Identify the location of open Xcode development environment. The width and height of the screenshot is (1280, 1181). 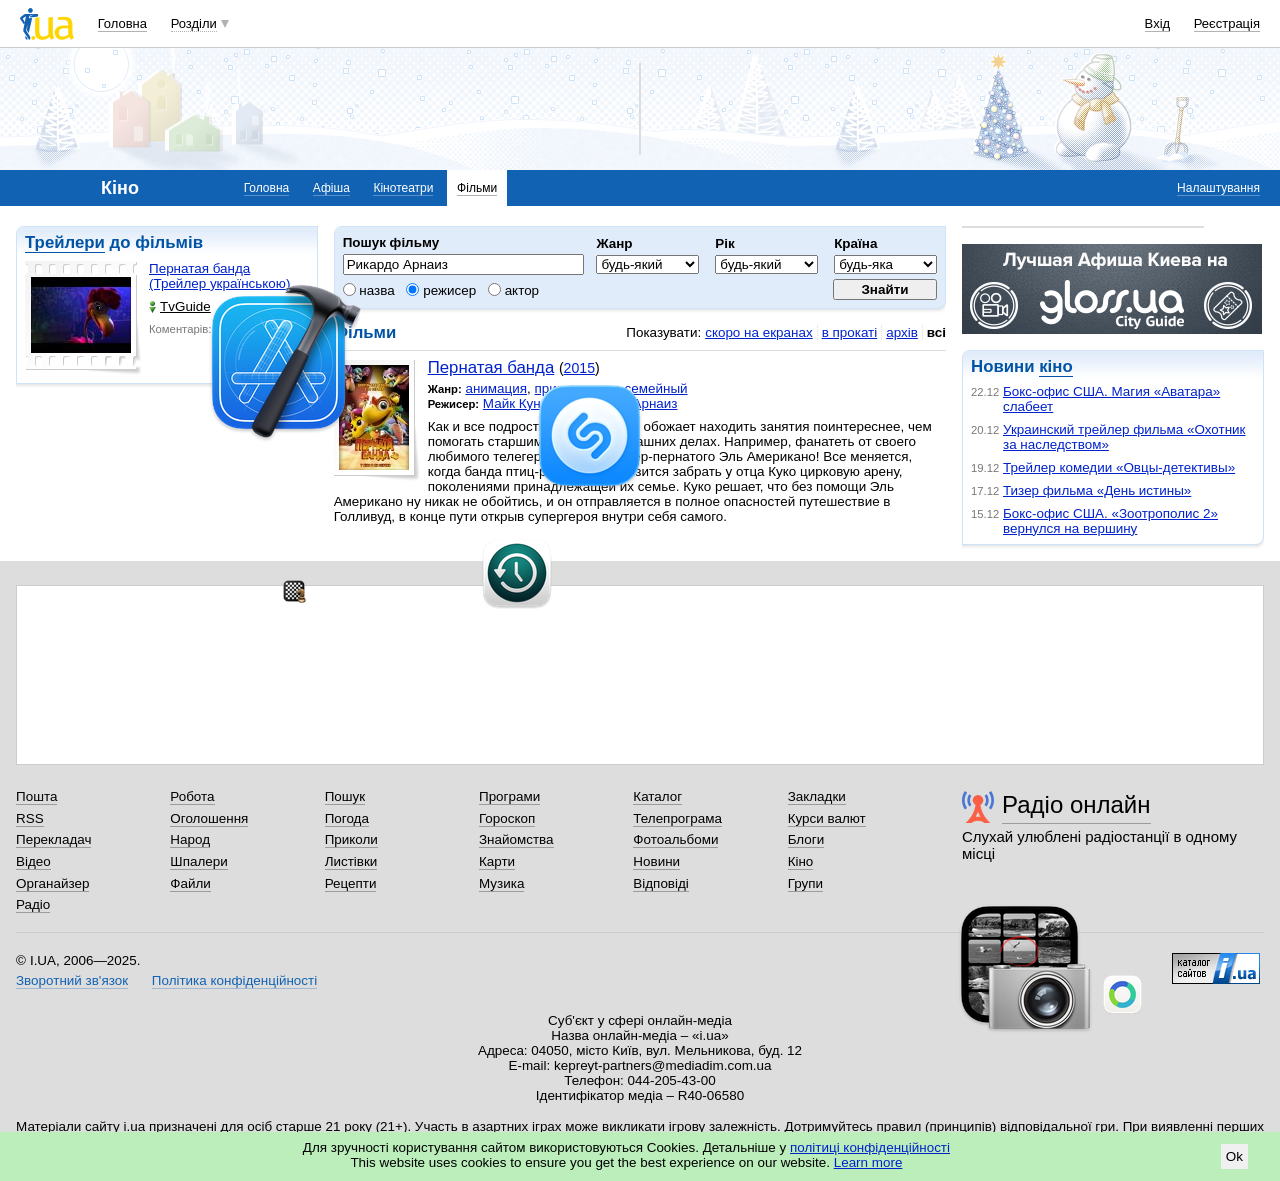
(278, 362).